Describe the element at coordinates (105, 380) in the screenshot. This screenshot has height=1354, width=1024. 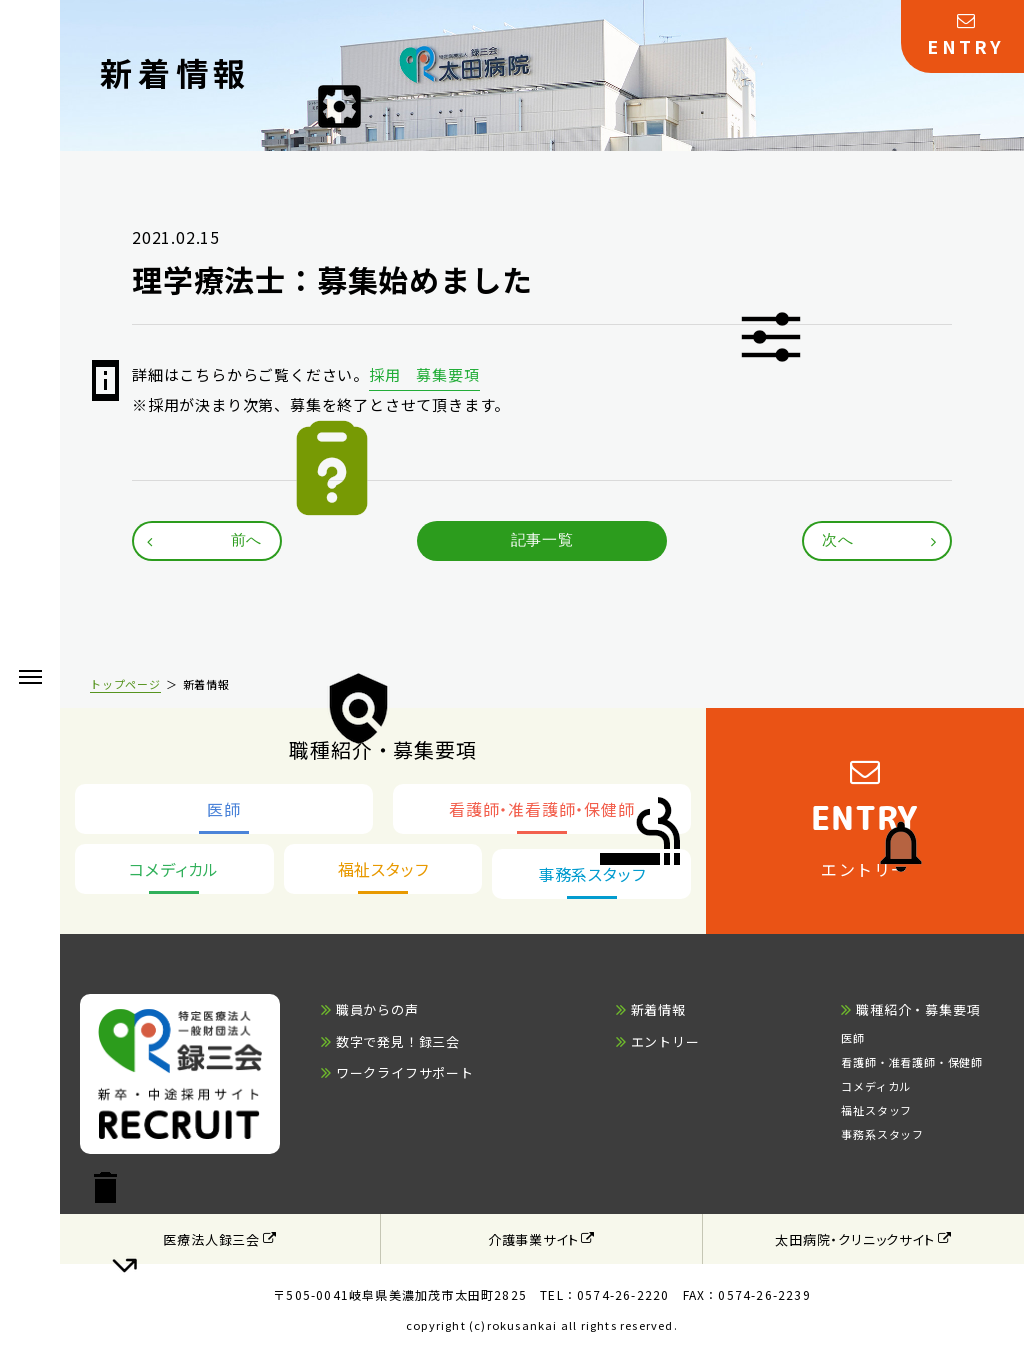
I see `view device information` at that location.